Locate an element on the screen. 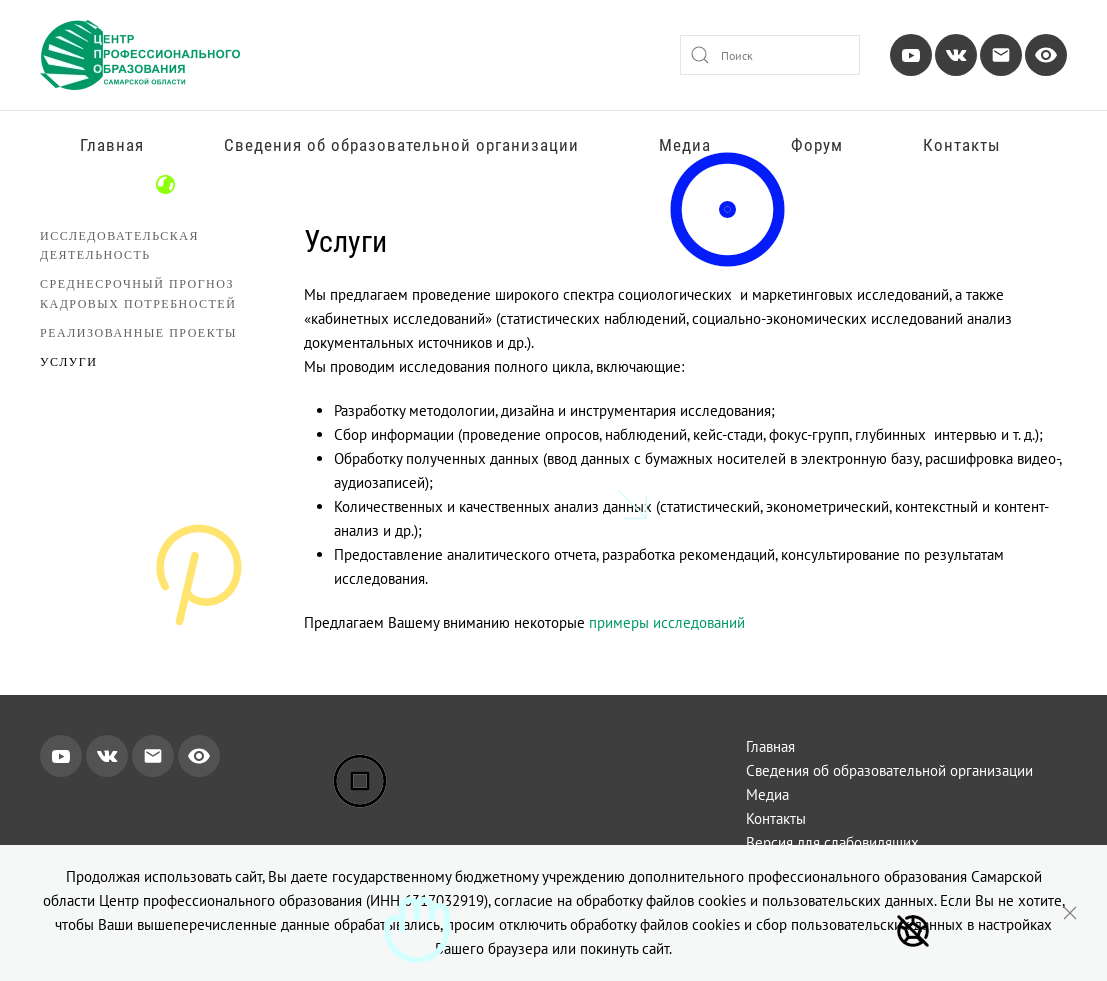 The height and width of the screenshot is (981, 1107). drag to reorder or move an item is located at coordinates (417, 921).